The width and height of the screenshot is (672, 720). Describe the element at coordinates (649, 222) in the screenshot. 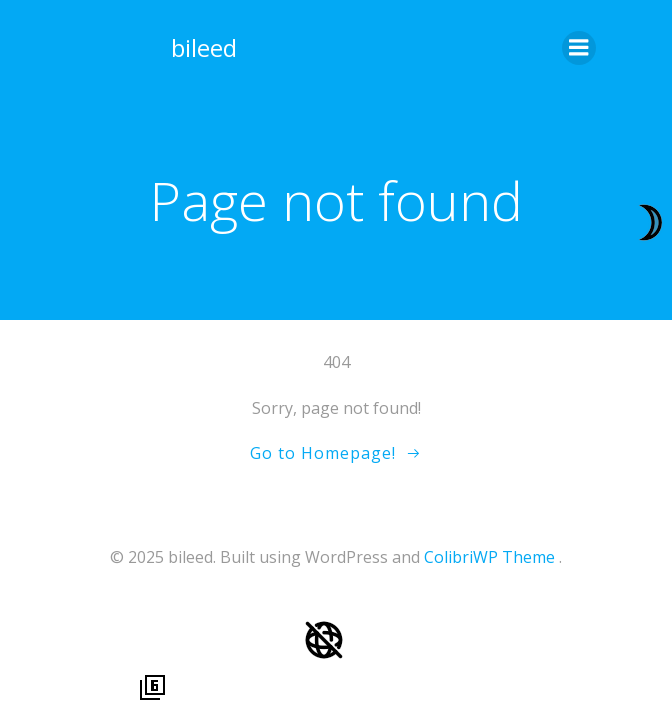

I see `toggle dark mode or night theme` at that location.